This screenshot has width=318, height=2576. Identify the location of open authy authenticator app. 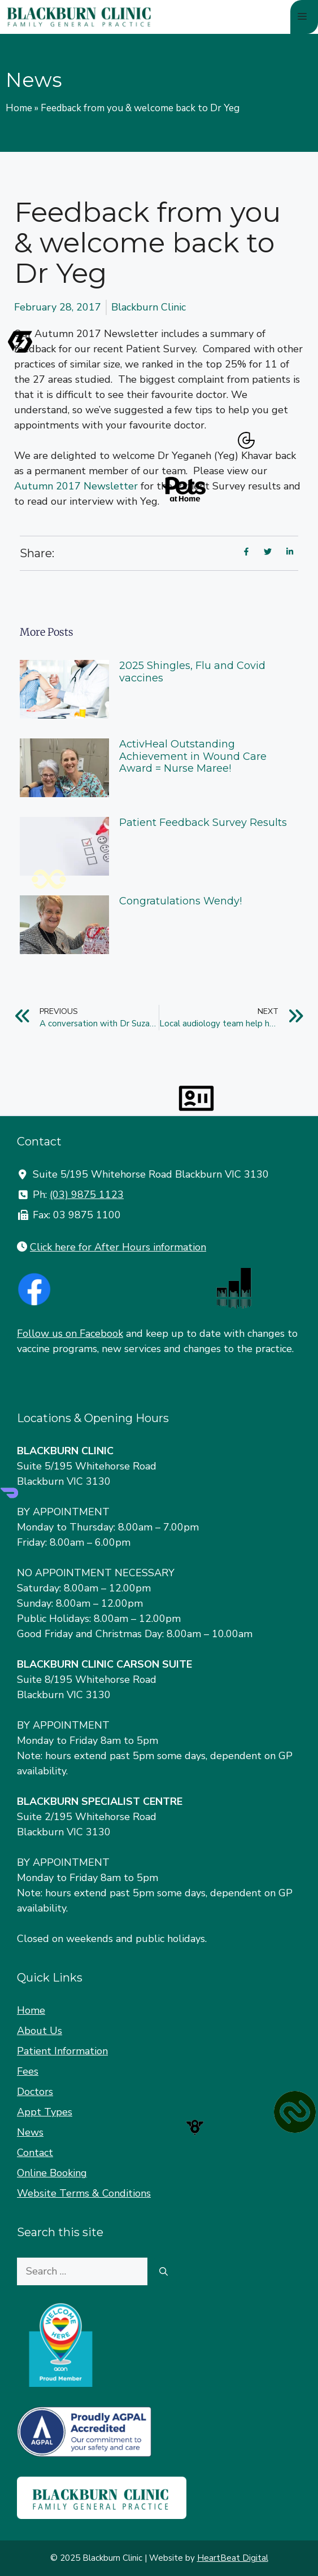
(295, 2112).